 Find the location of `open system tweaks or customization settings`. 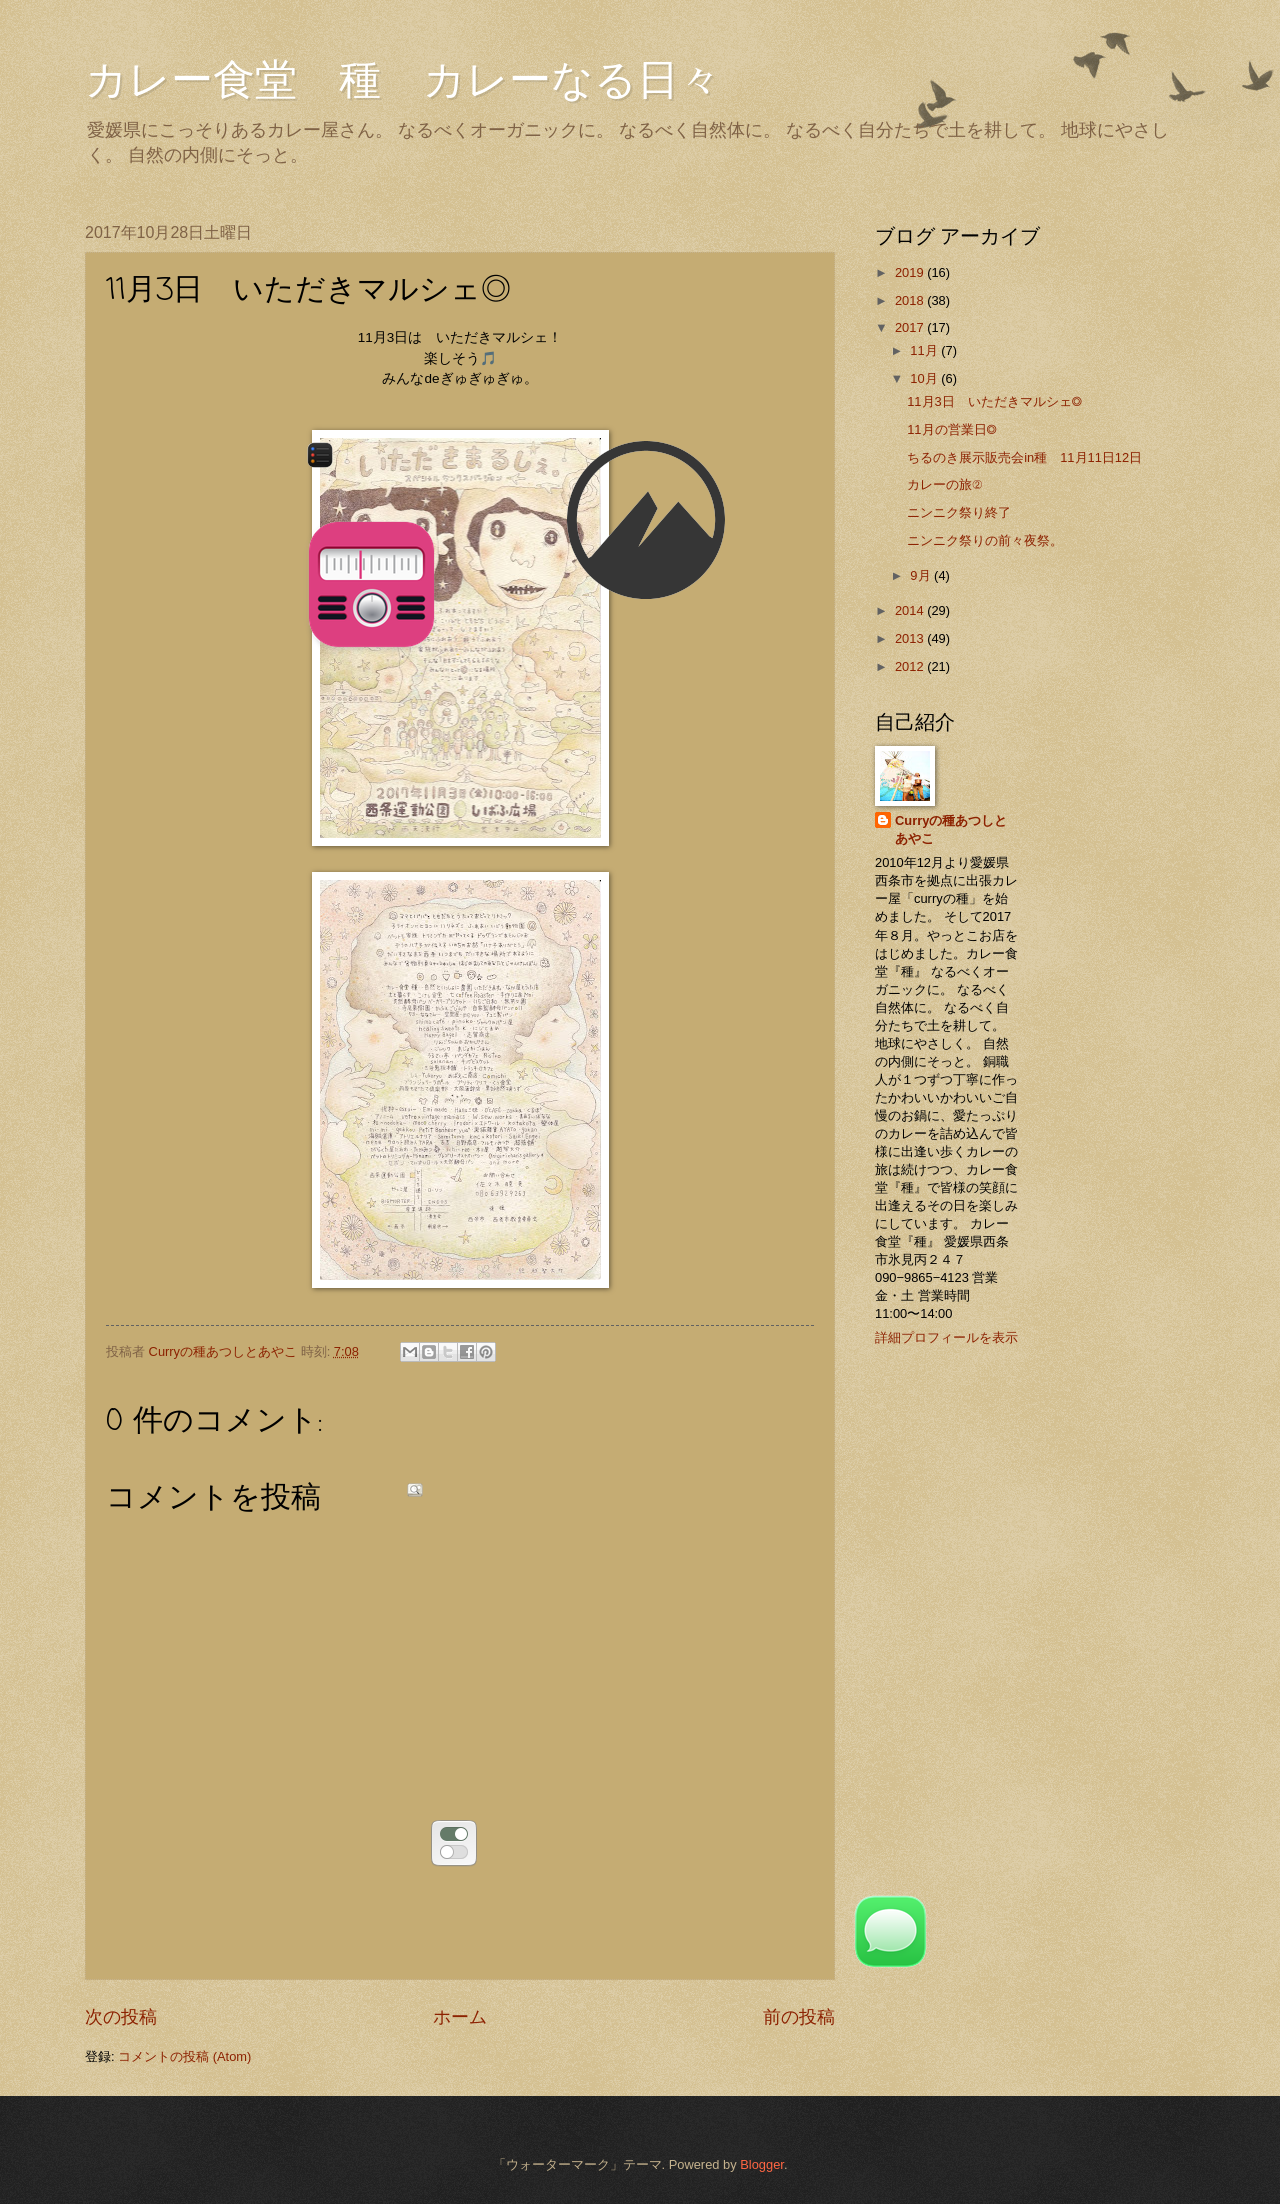

open system tweaks or customization settings is located at coordinates (454, 1843).